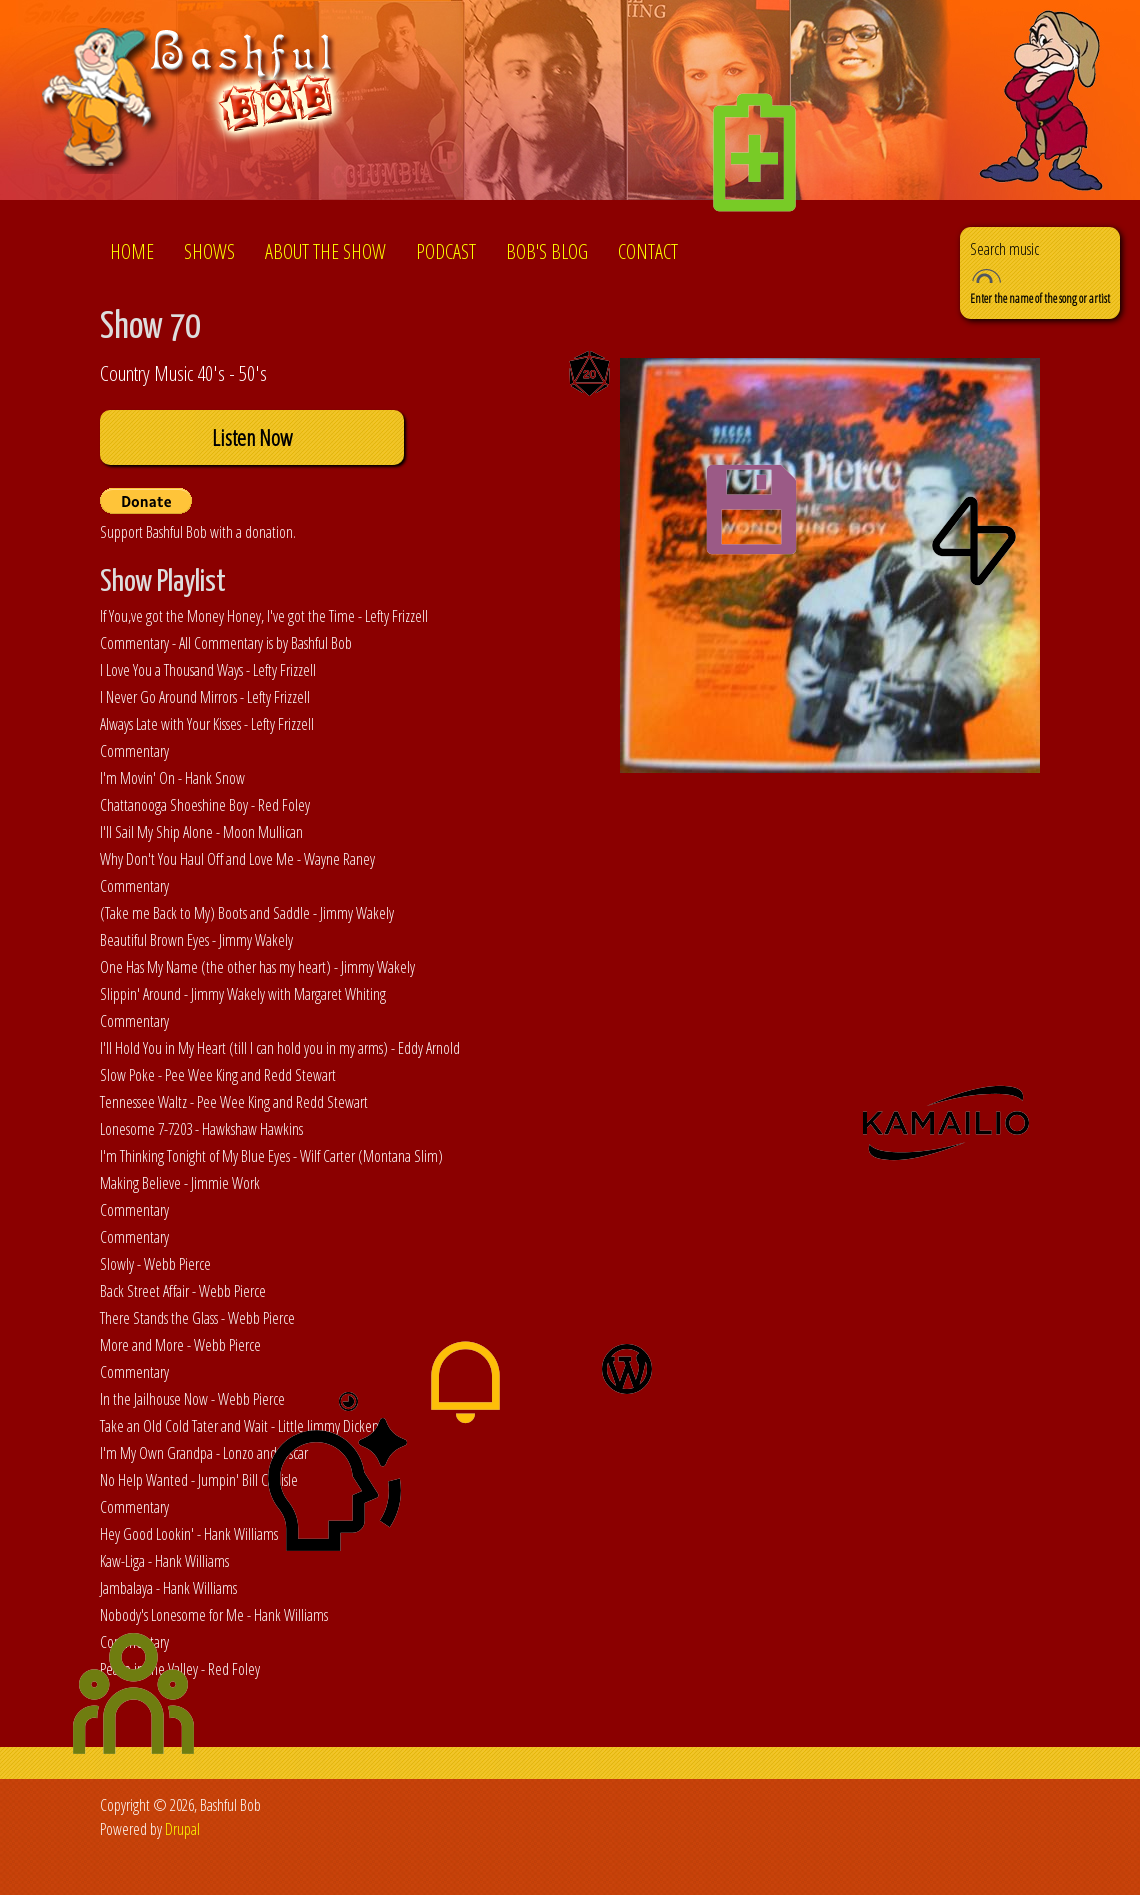  What do you see at coordinates (627, 1369) in the screenshot?
I see `link to WordPress website or blog` at bounding box center [627, 1369].